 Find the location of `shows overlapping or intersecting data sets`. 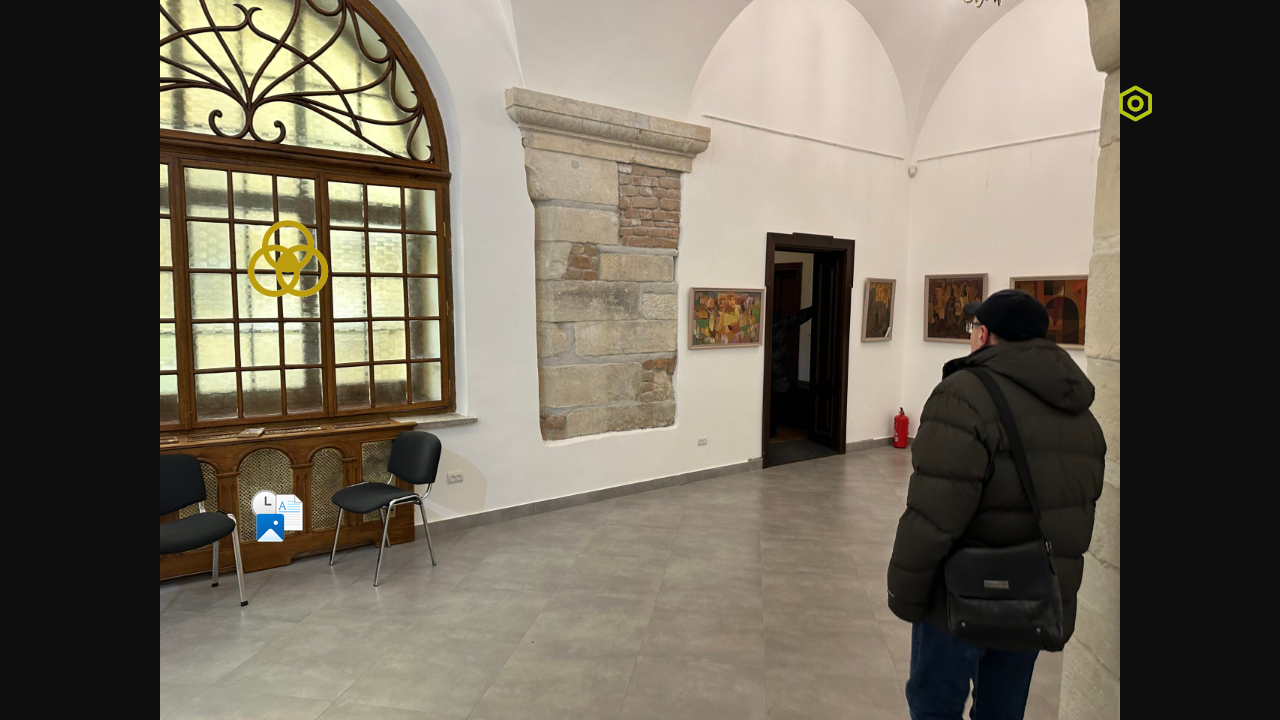

shows overlapping or intersecting data sets is located at coordinates (288, 260).